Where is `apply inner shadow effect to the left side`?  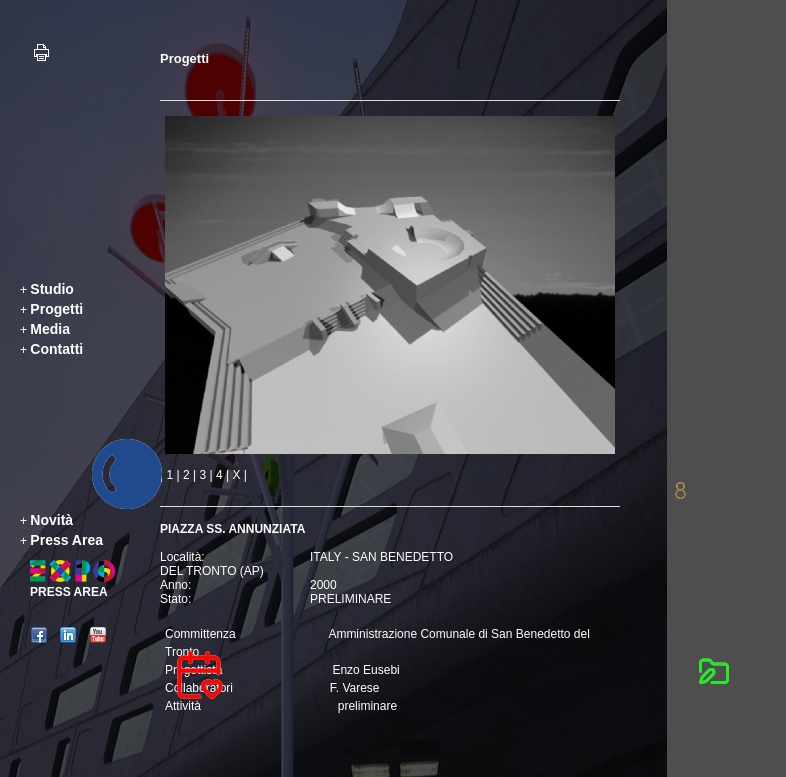 apply inner shadow effect to the left side is located at coordinates (127, 474).